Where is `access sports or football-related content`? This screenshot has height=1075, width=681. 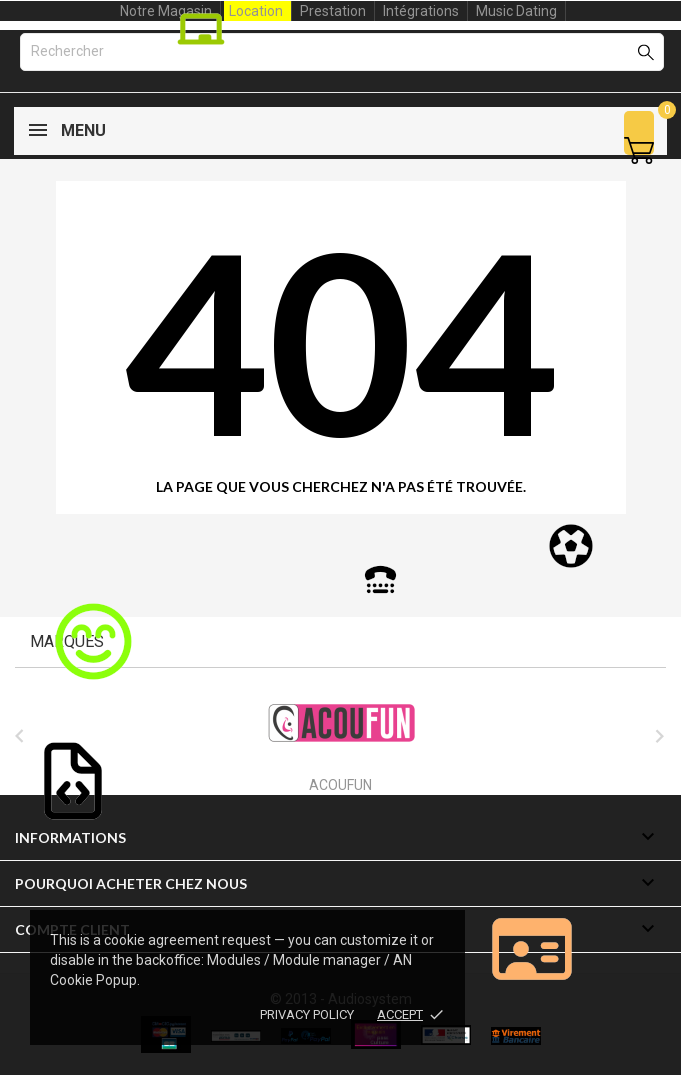
access sports or football-related content is located at coordinates (571, 546).